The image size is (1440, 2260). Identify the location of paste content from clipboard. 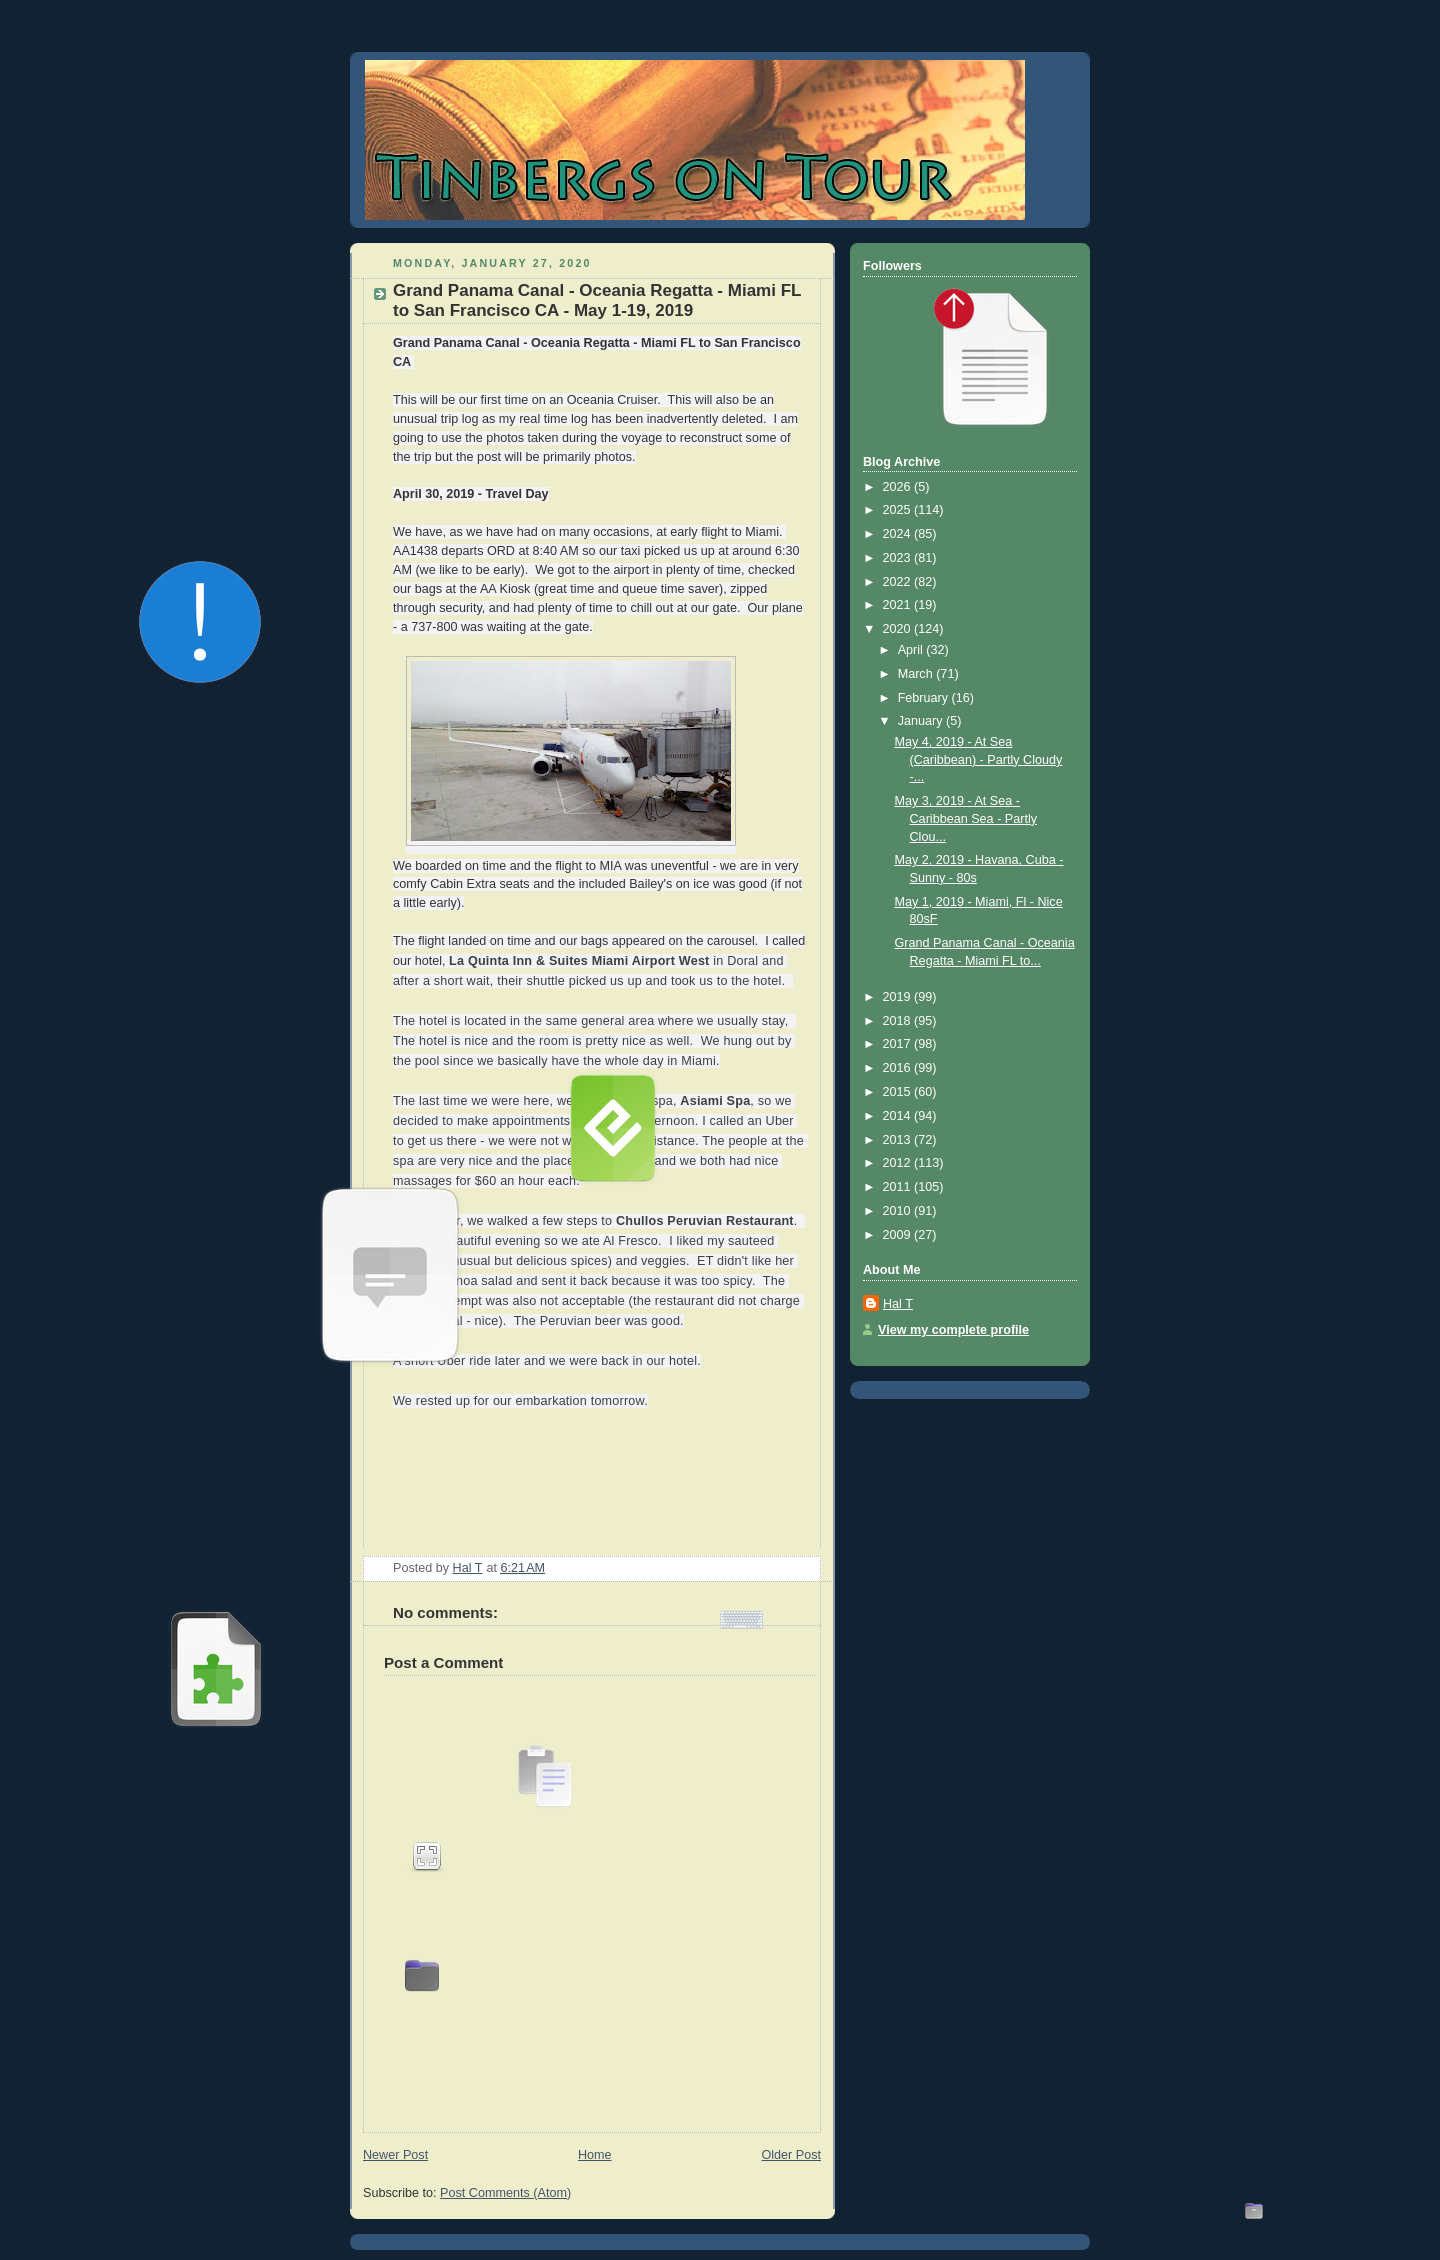
(545, 1776).